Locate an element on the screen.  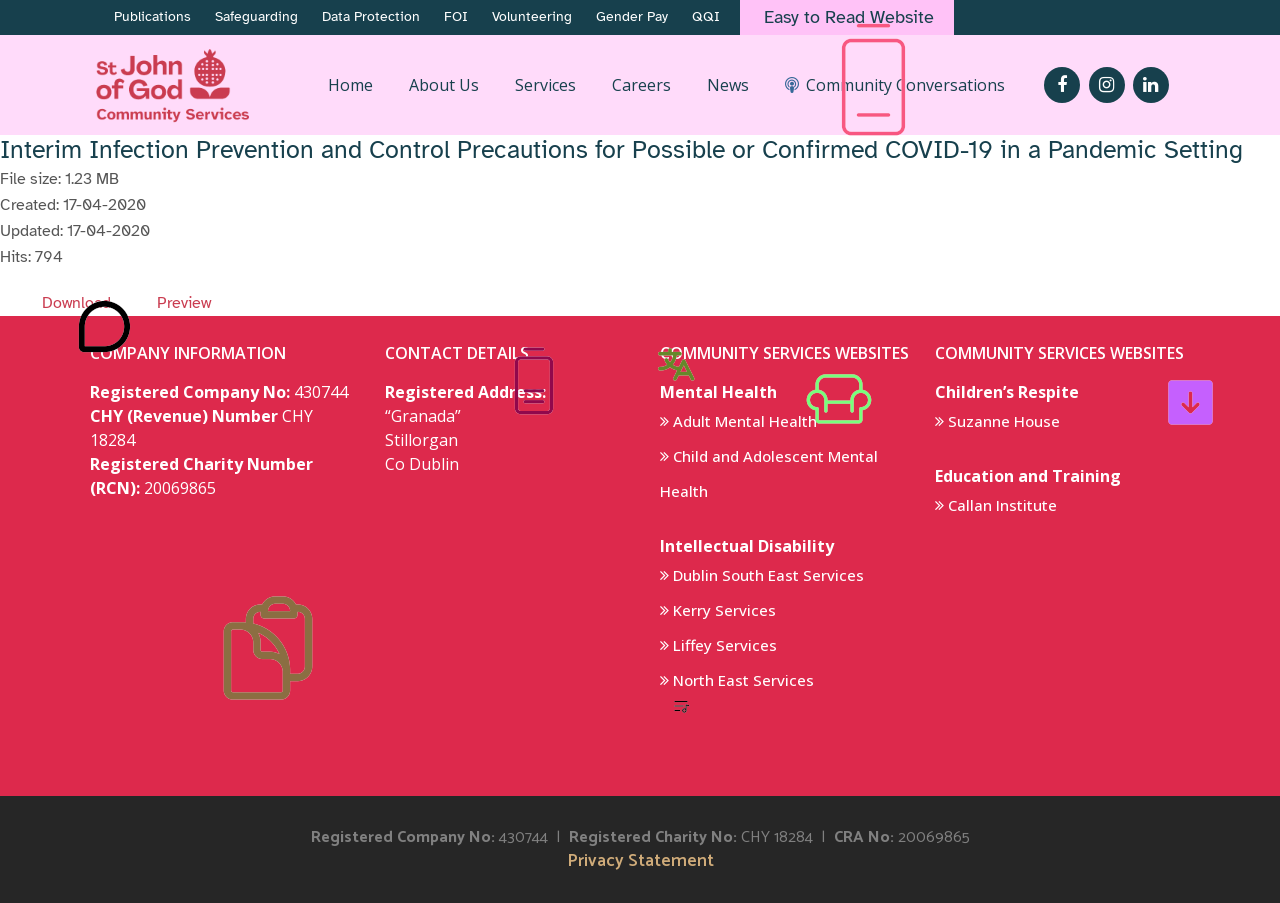
open chat or messaging is located at coordinates (103, 327).